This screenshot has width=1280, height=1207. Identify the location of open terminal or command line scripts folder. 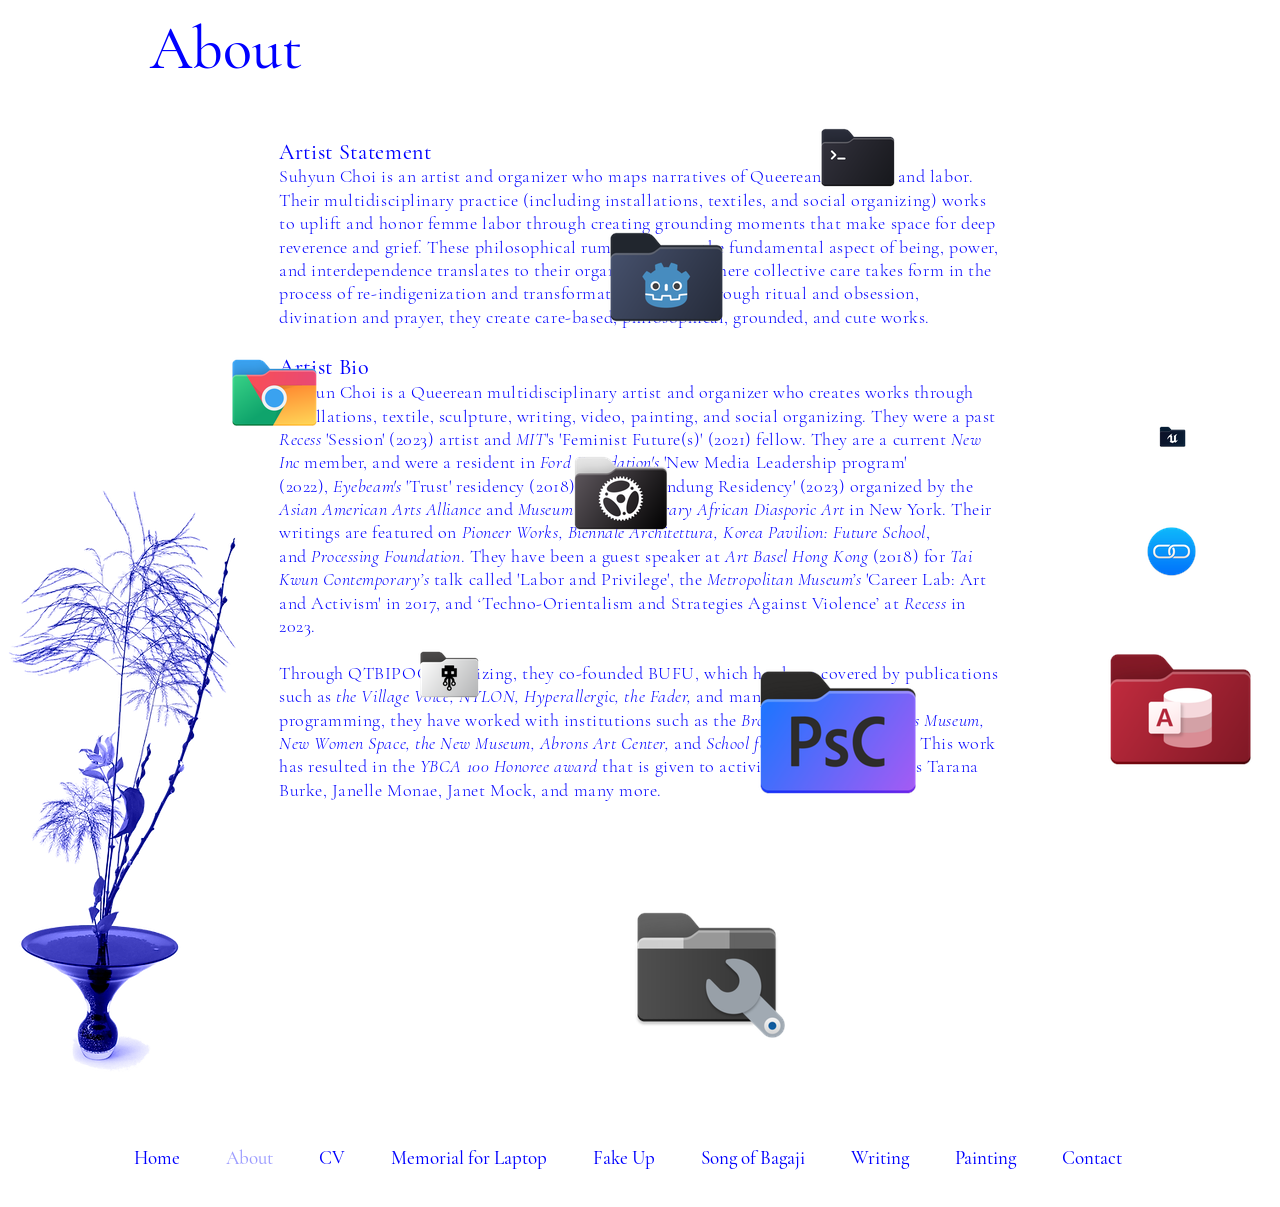
(857, 159).